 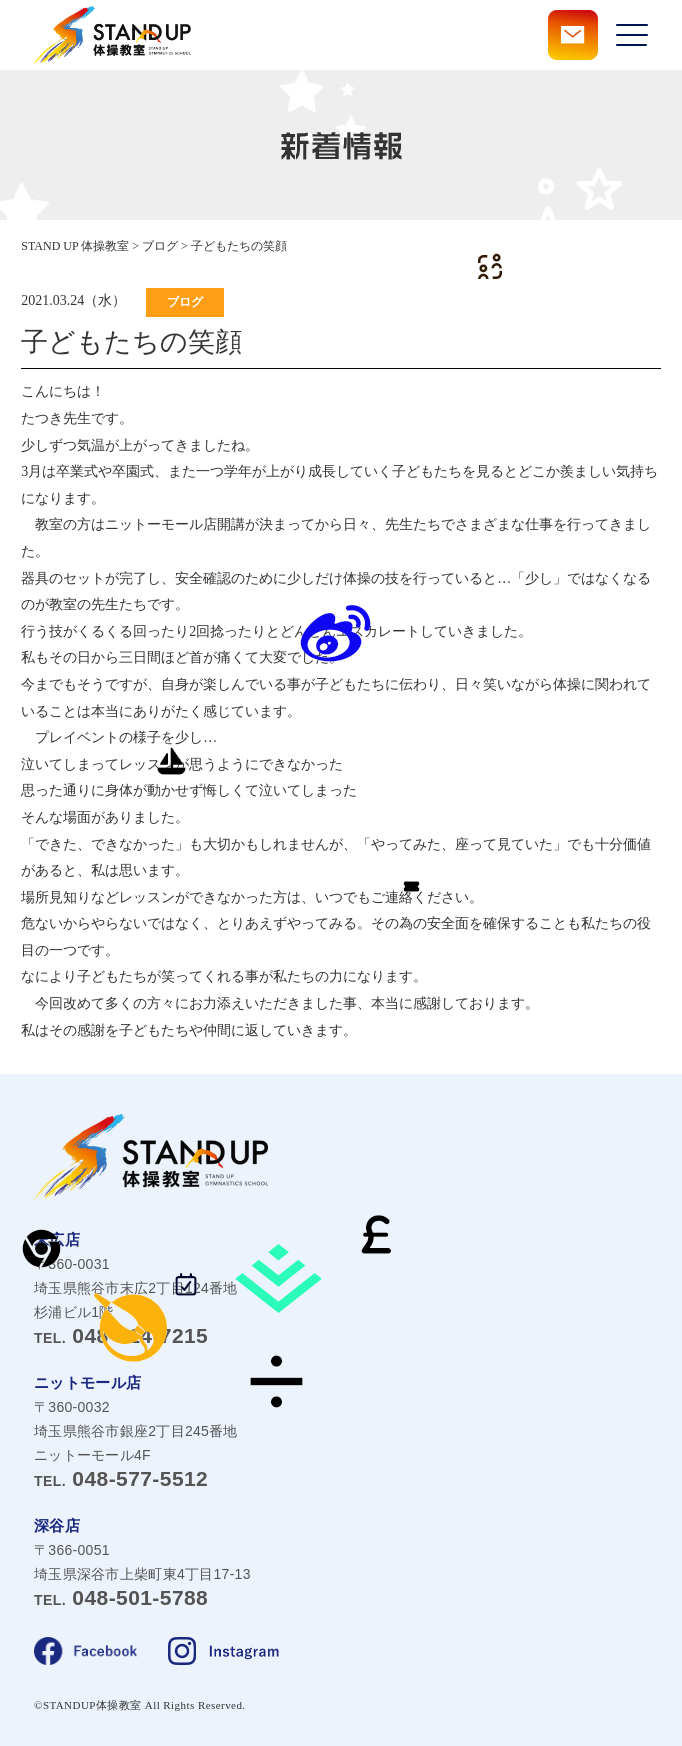 What do you see at coordinates (41, 1248) in the screenshot?
I see `open google chrome browser` at bounding box center [41, 1248].